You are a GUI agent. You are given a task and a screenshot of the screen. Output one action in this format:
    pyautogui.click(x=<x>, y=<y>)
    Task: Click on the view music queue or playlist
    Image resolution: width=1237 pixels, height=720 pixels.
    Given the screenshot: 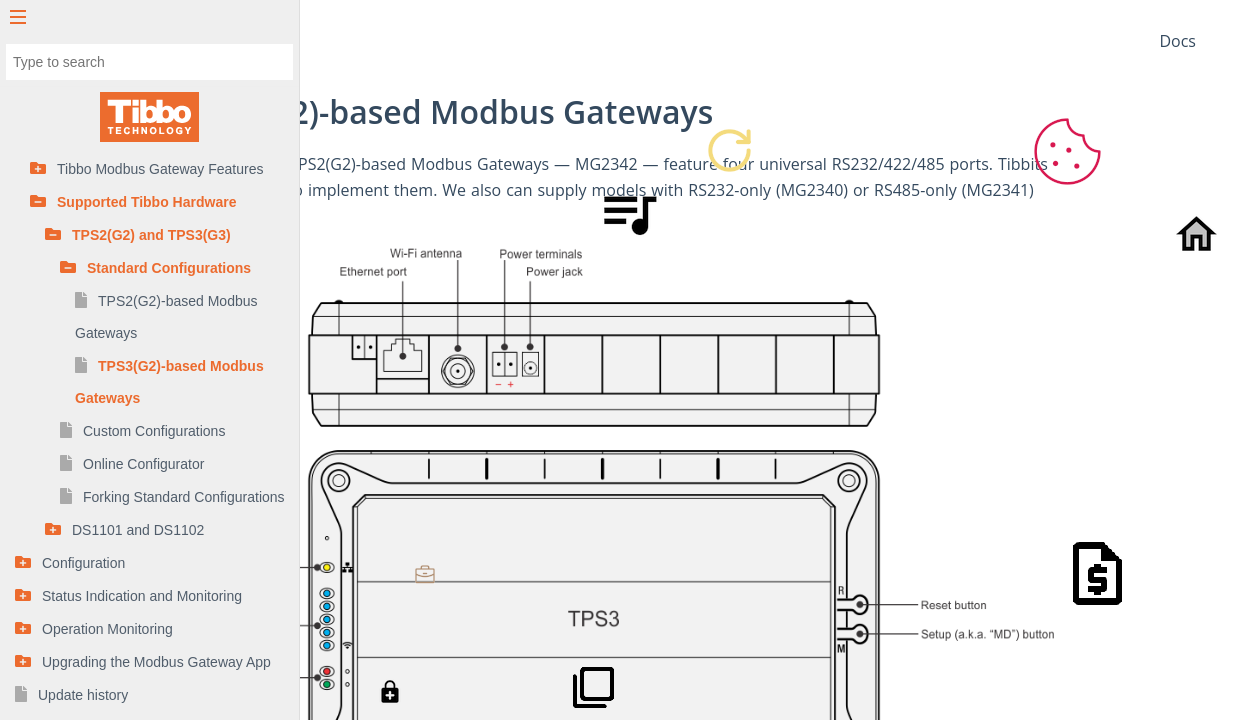 What is the action you would take?
    pyautogui.click(x=629, y=213)
    